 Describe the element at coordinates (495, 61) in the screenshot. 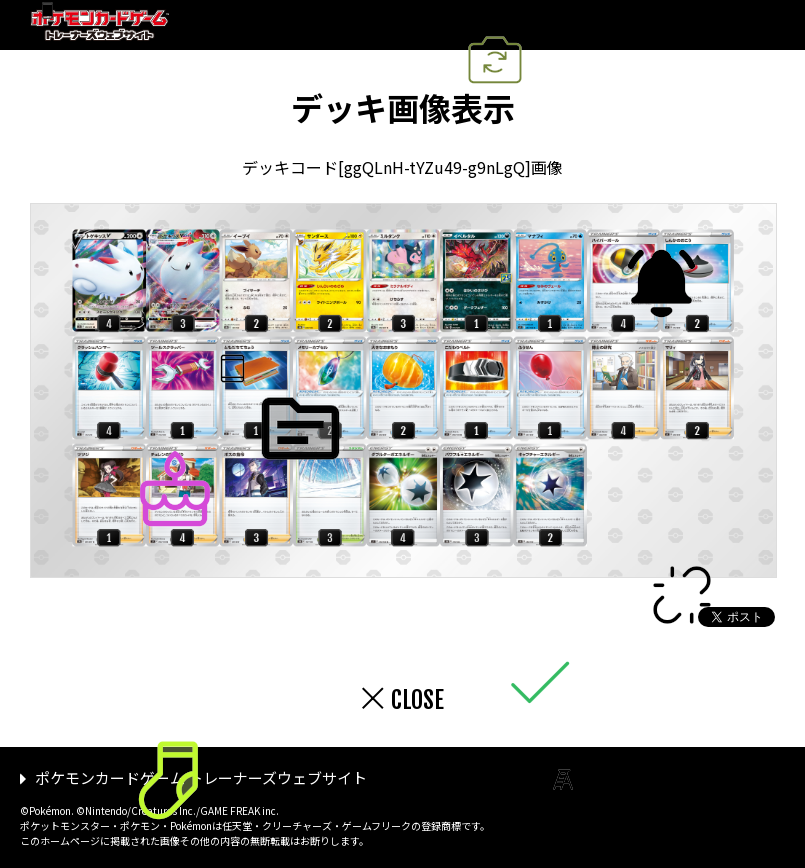

I see `switch between front and rear camera` at that location.